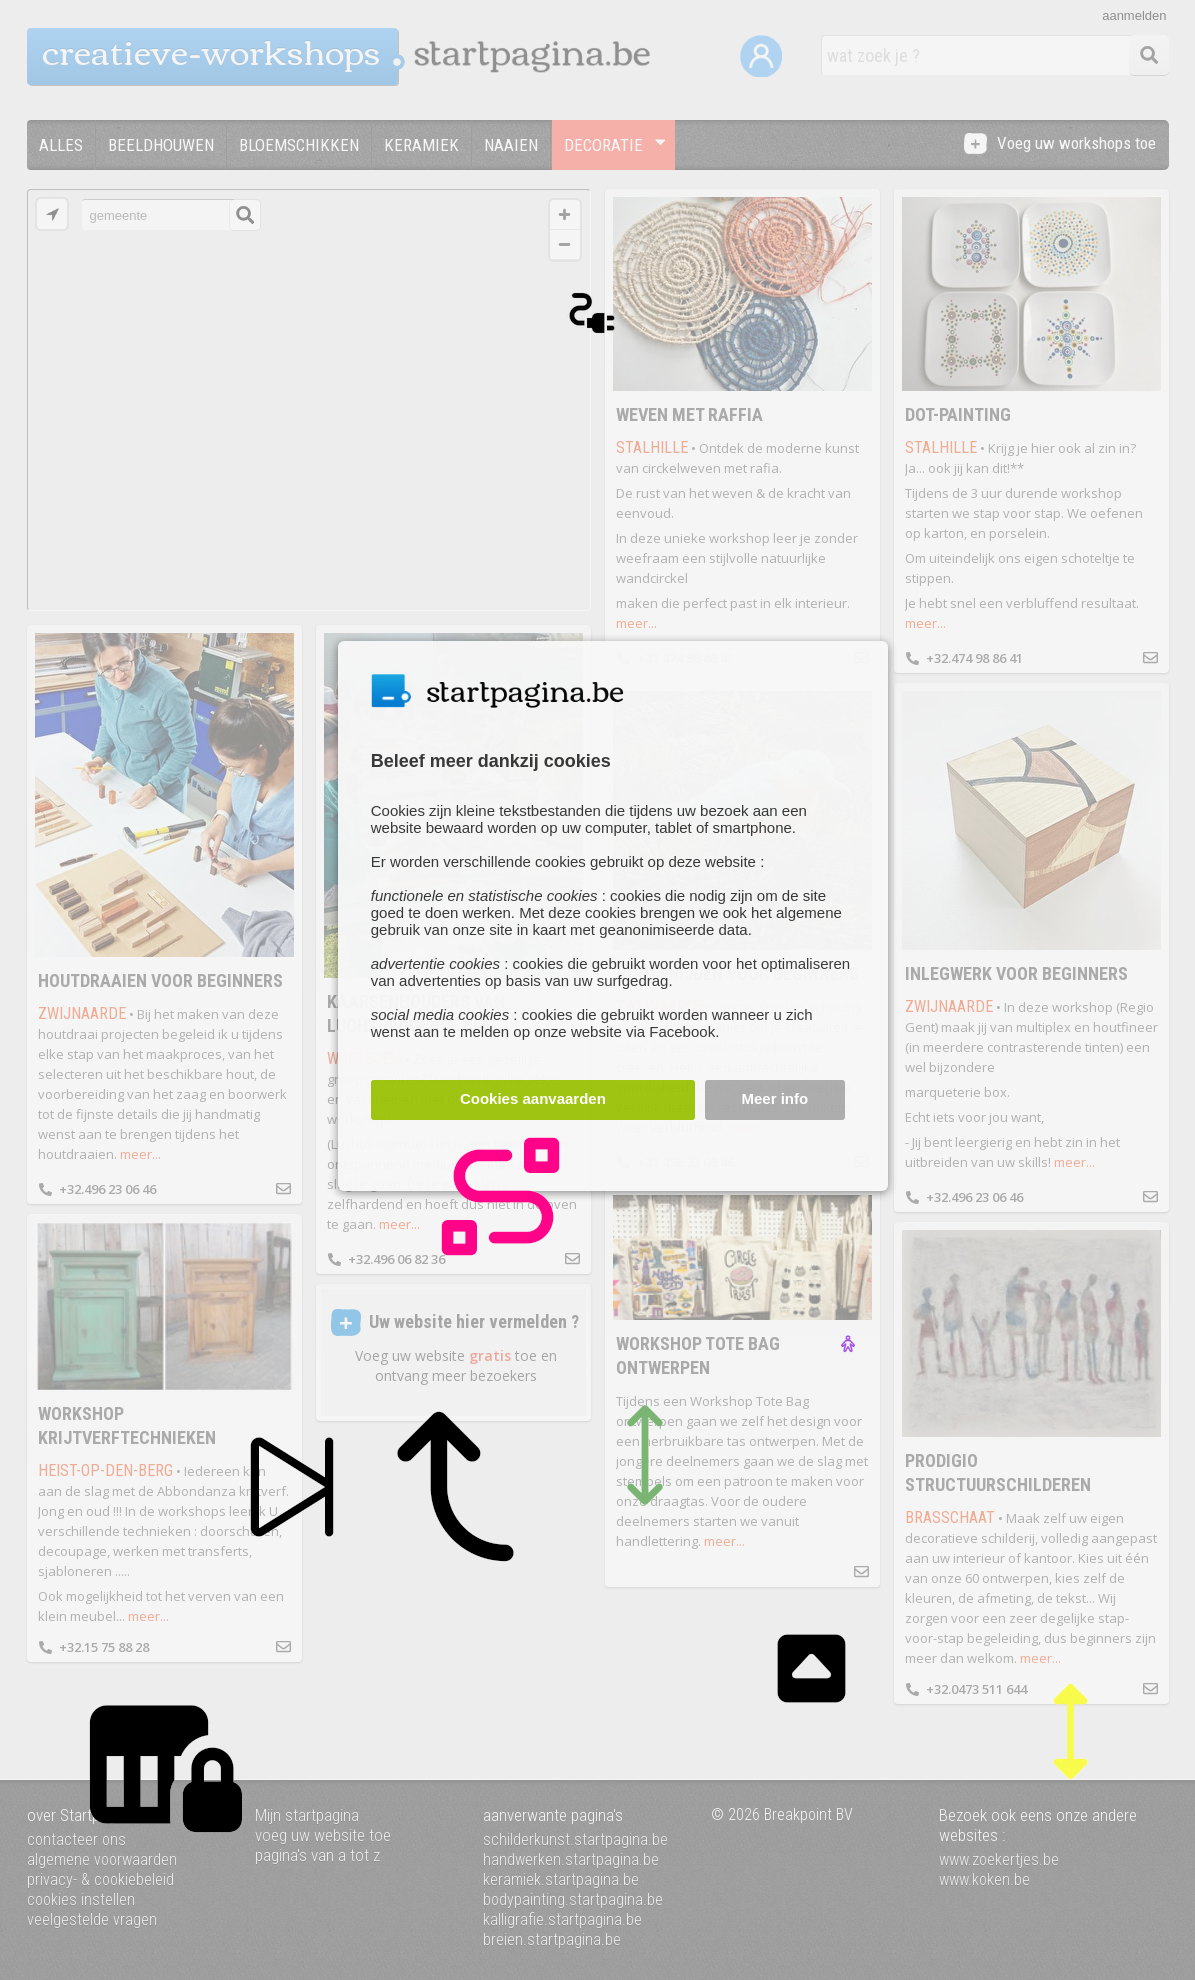 Image resolution: width=1195 pixels, height=1980 pixels. I want to click on find nearby electrical or charging services, so click(592, 313).